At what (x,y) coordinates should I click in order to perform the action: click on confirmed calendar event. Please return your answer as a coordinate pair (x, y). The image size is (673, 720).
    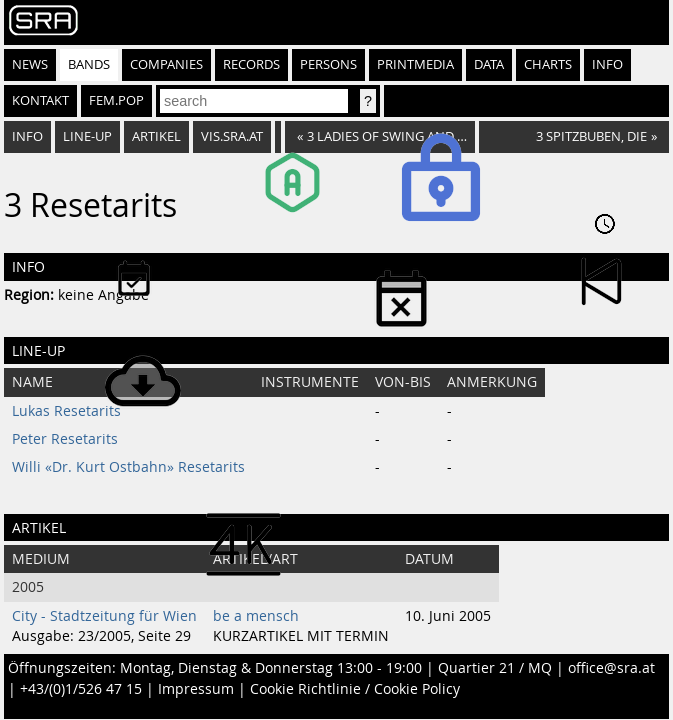
    Looking at the image, I should click on (134, 280).